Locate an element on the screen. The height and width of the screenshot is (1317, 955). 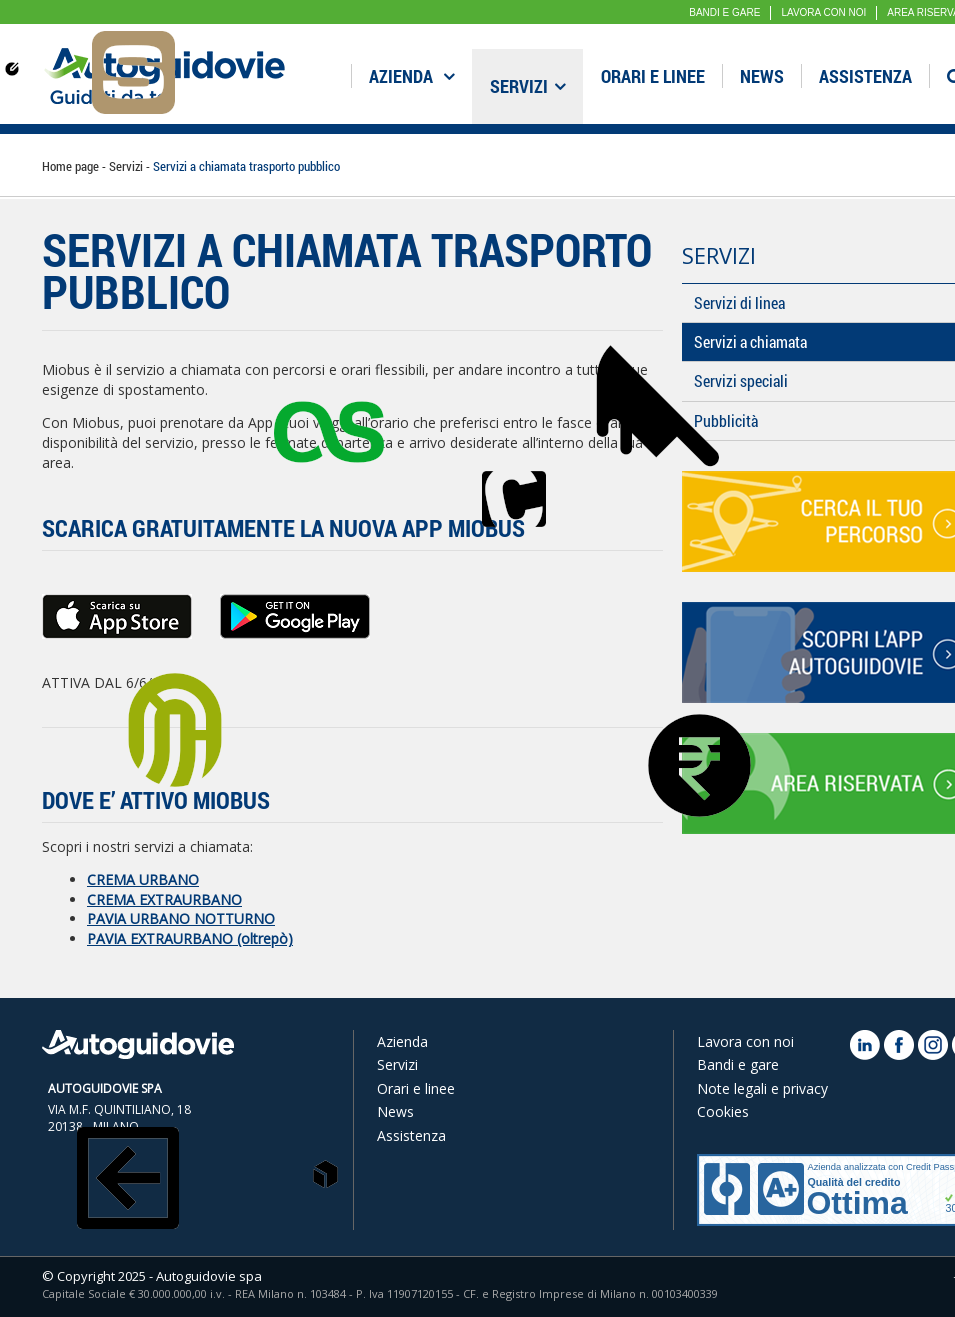
indicates mature or violent content warning is located at coordinates (655, 407).